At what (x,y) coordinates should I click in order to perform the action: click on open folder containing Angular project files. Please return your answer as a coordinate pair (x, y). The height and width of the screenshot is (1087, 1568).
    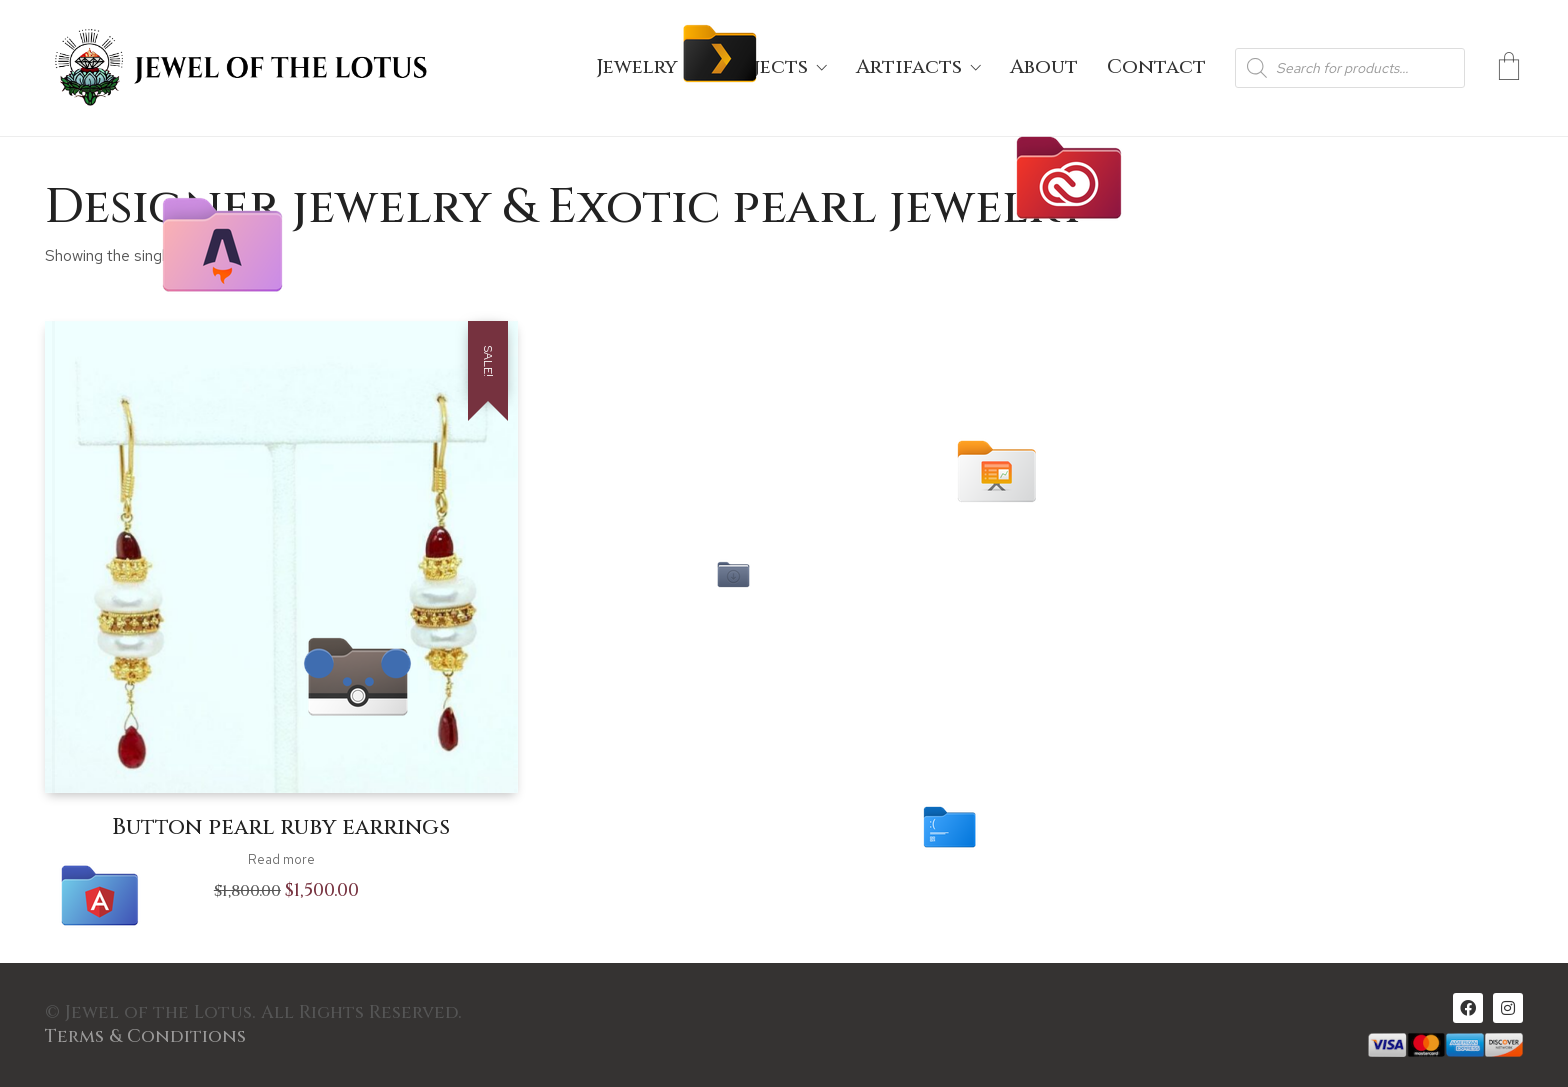
    Looking at the image, I should click on (99, 897).